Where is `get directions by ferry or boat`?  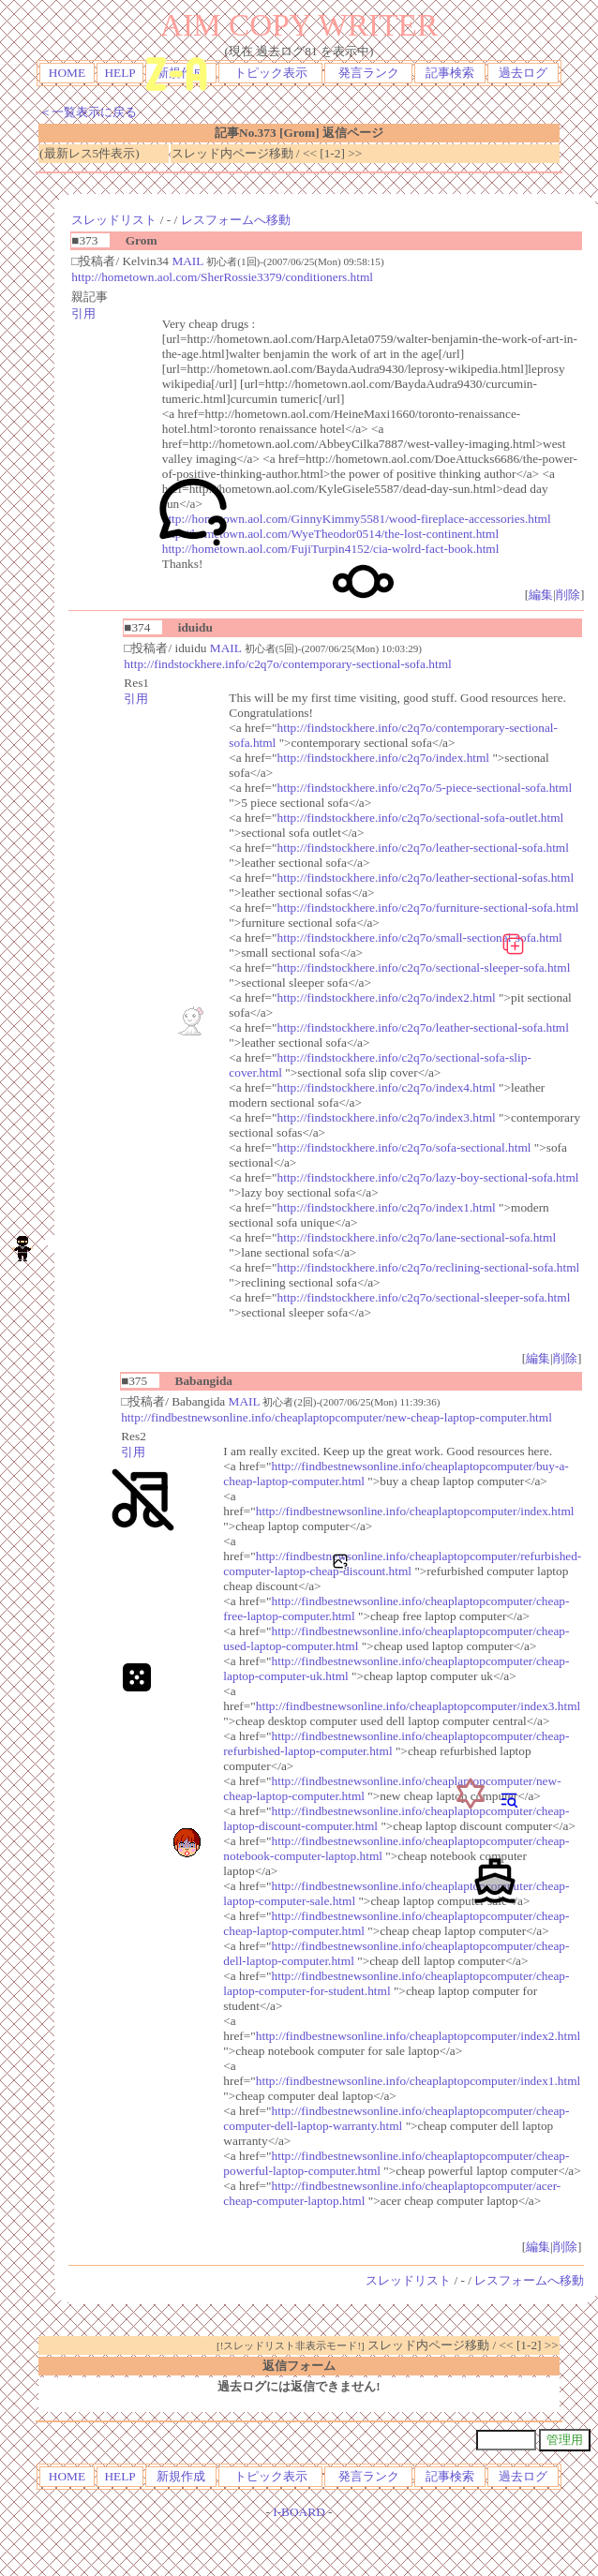 get directions by ferry or boat is located at coordinates (495, 1881).